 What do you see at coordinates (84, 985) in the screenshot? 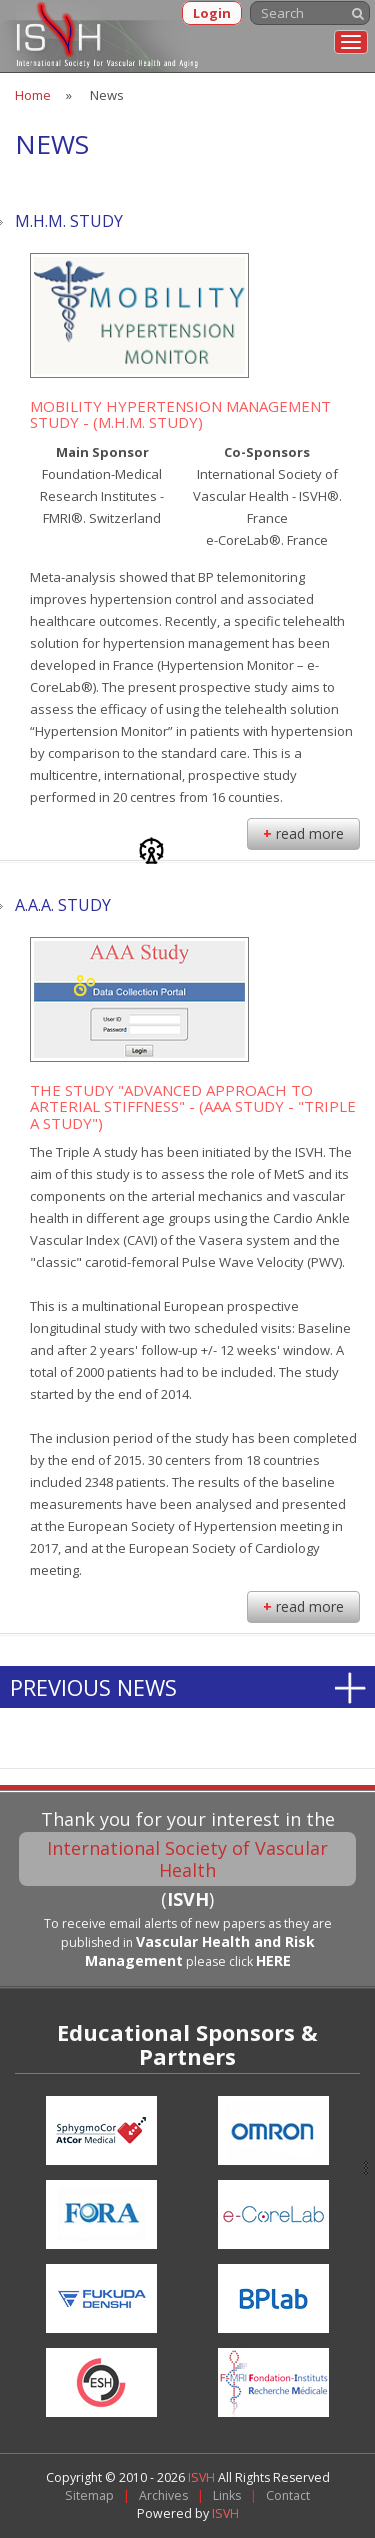
I see `open chat or messaging` at bounding box center [84, 985].